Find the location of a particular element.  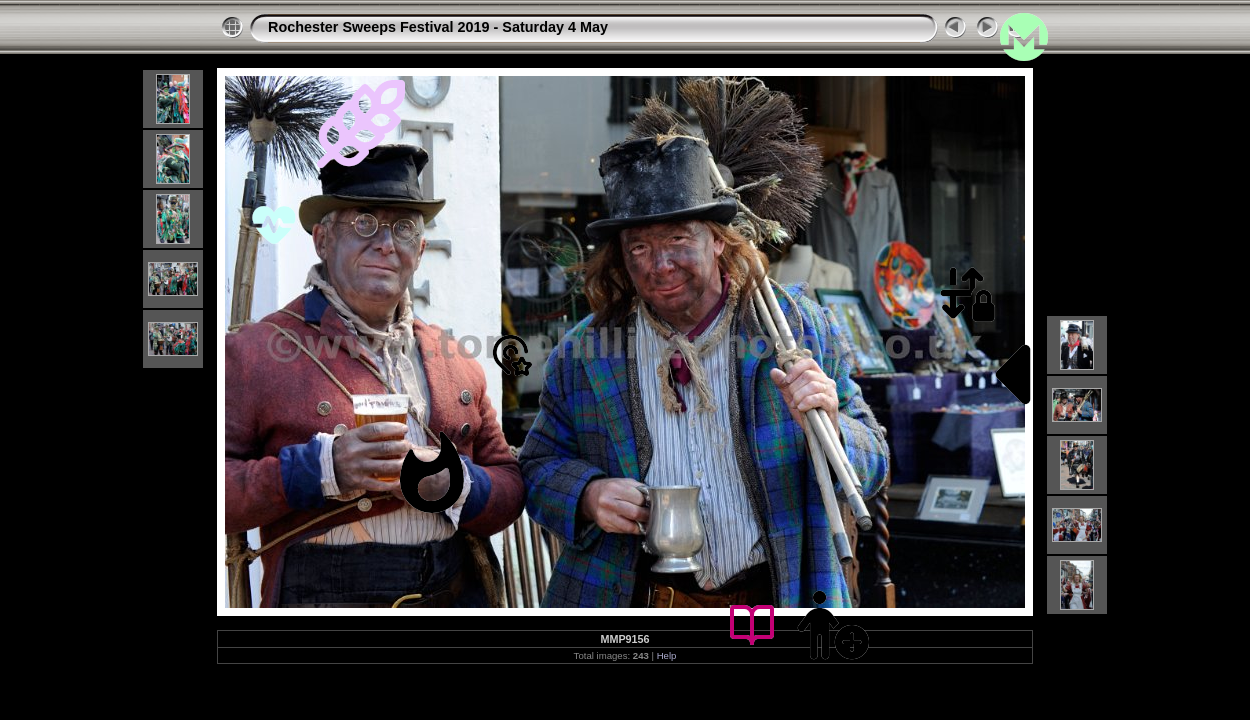

view health or fitness tracking data is located at coordinates (274, 225).